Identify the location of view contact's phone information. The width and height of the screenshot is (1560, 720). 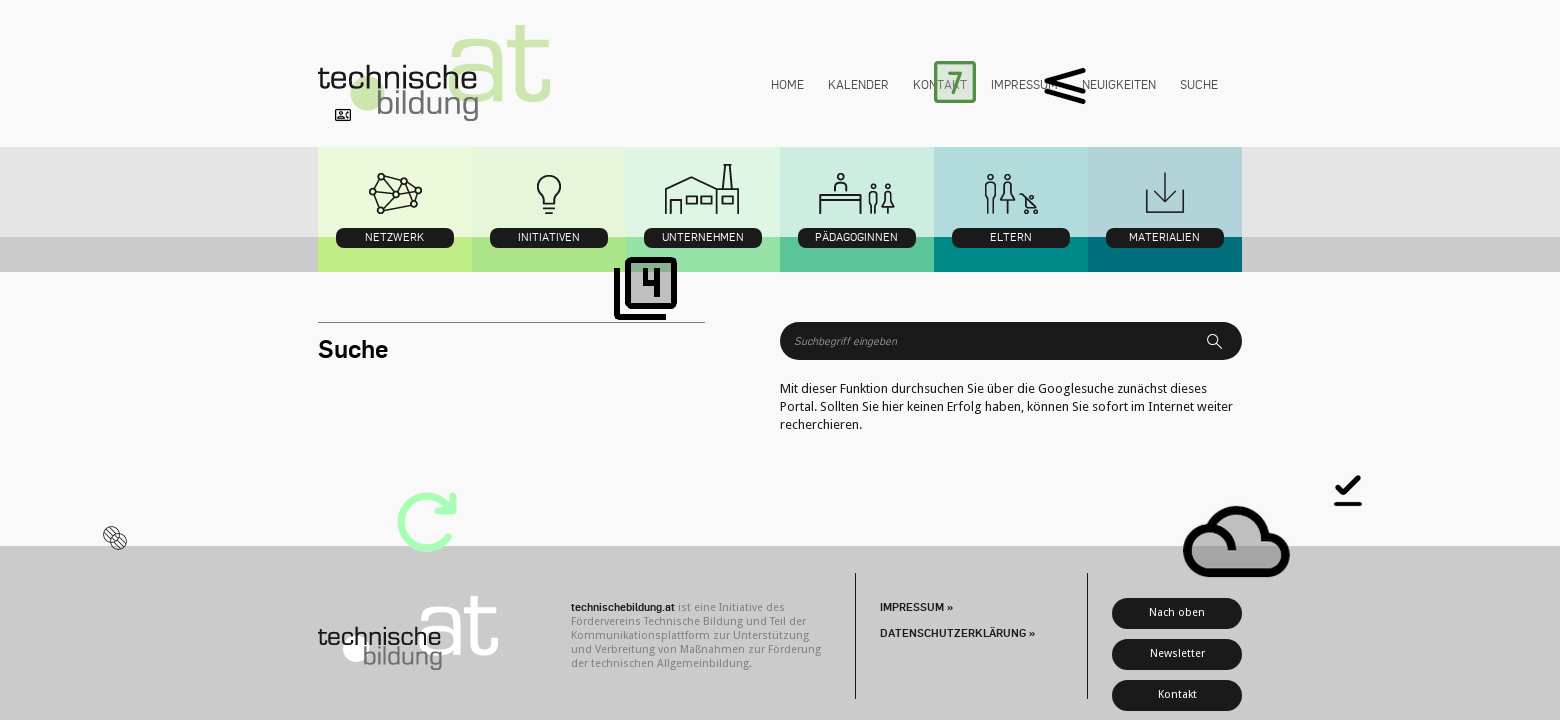
(343, 115).